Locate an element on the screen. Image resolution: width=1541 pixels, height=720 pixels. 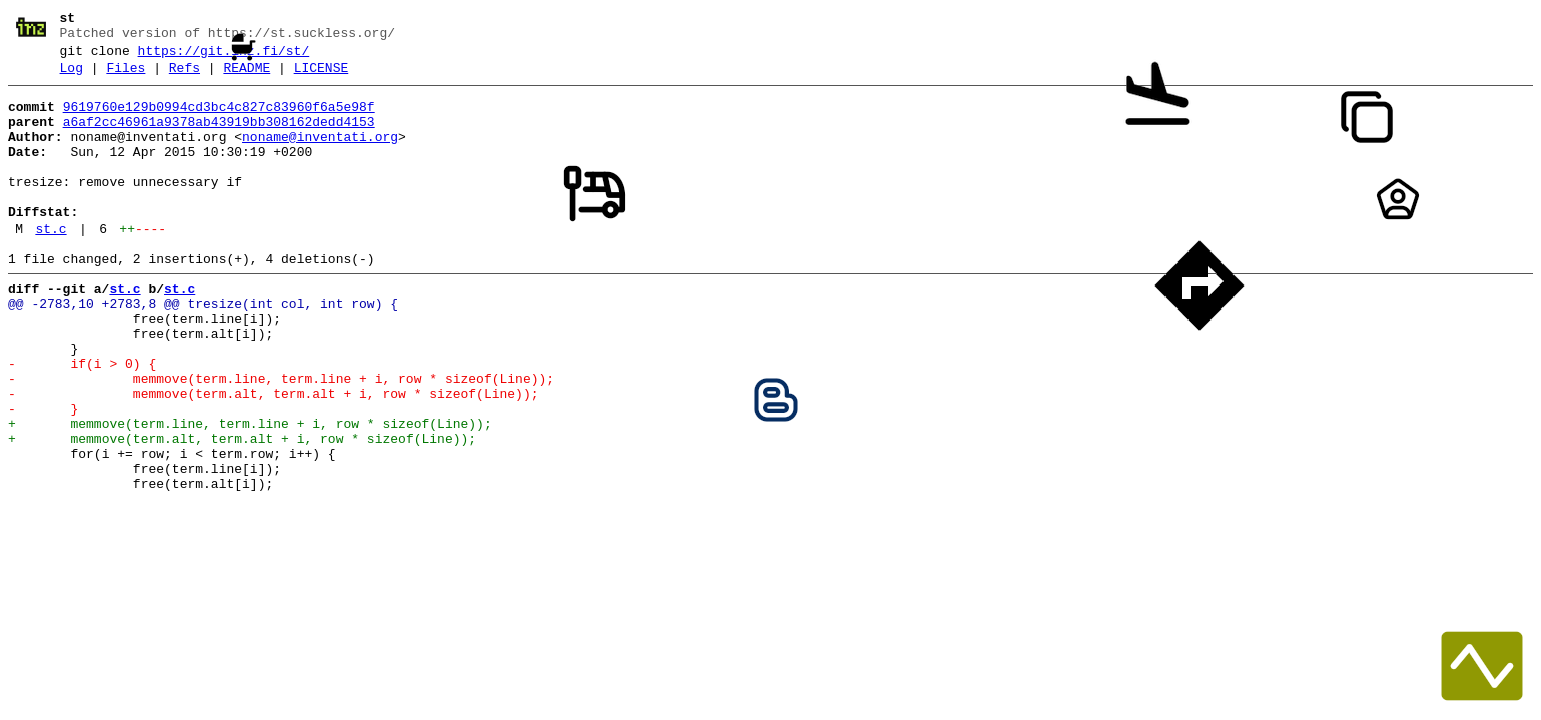
toggle triangle waveform in audio settings is located at coordinates (1482, 666).